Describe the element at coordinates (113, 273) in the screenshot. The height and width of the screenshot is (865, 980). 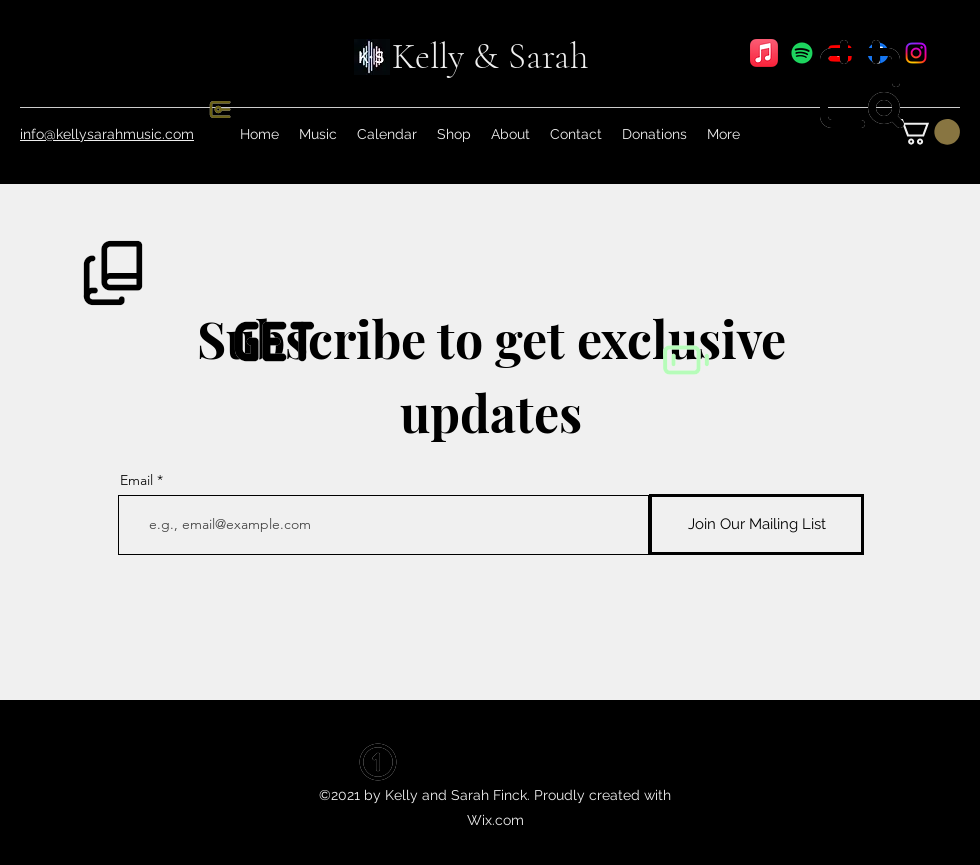
I see `duplicate or copy a book/document` at that location.